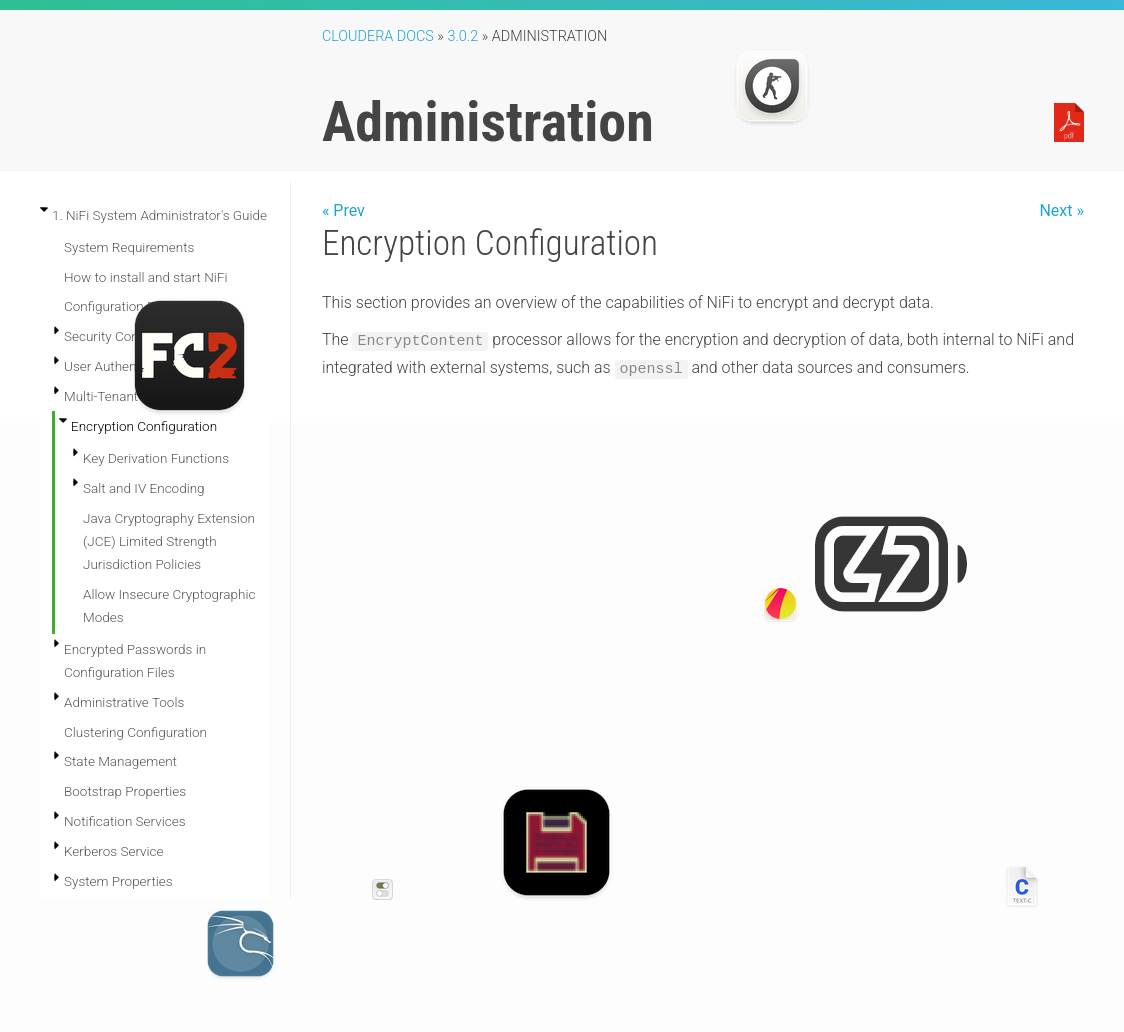 The height and width of the screenshot is (1032, 1124). What do you see at coordinates (1022, 887) in the screenshot?
I see `c programming language source file` at bounding box center [1022, 887].